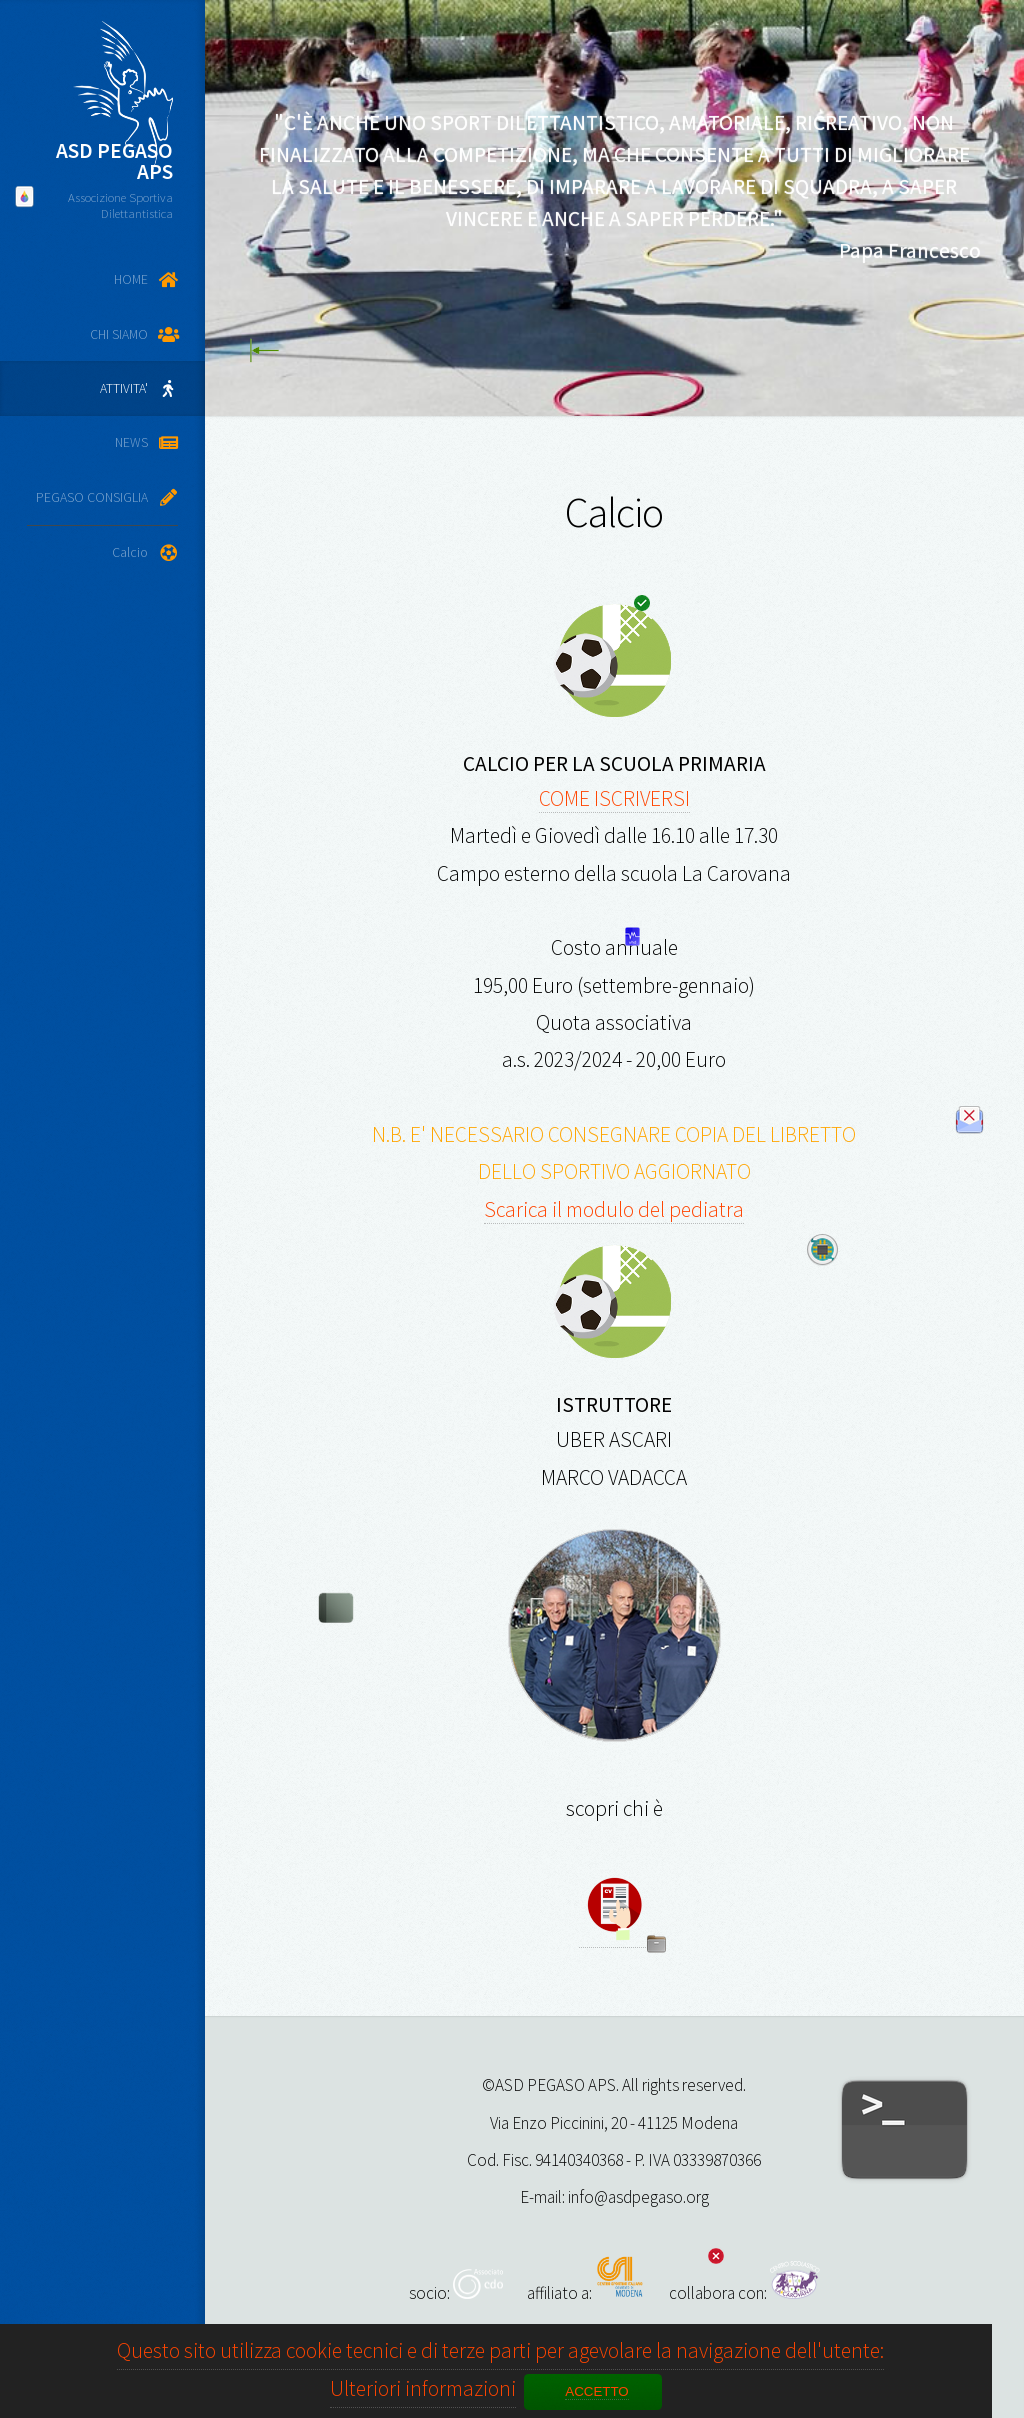 The height and width of the screenshot is (2418, 1024). What do you see at coordinates (632, 936) in the screenshot?
I see `virtualbox virtual hard disk file` at bounding box center [632, 936].